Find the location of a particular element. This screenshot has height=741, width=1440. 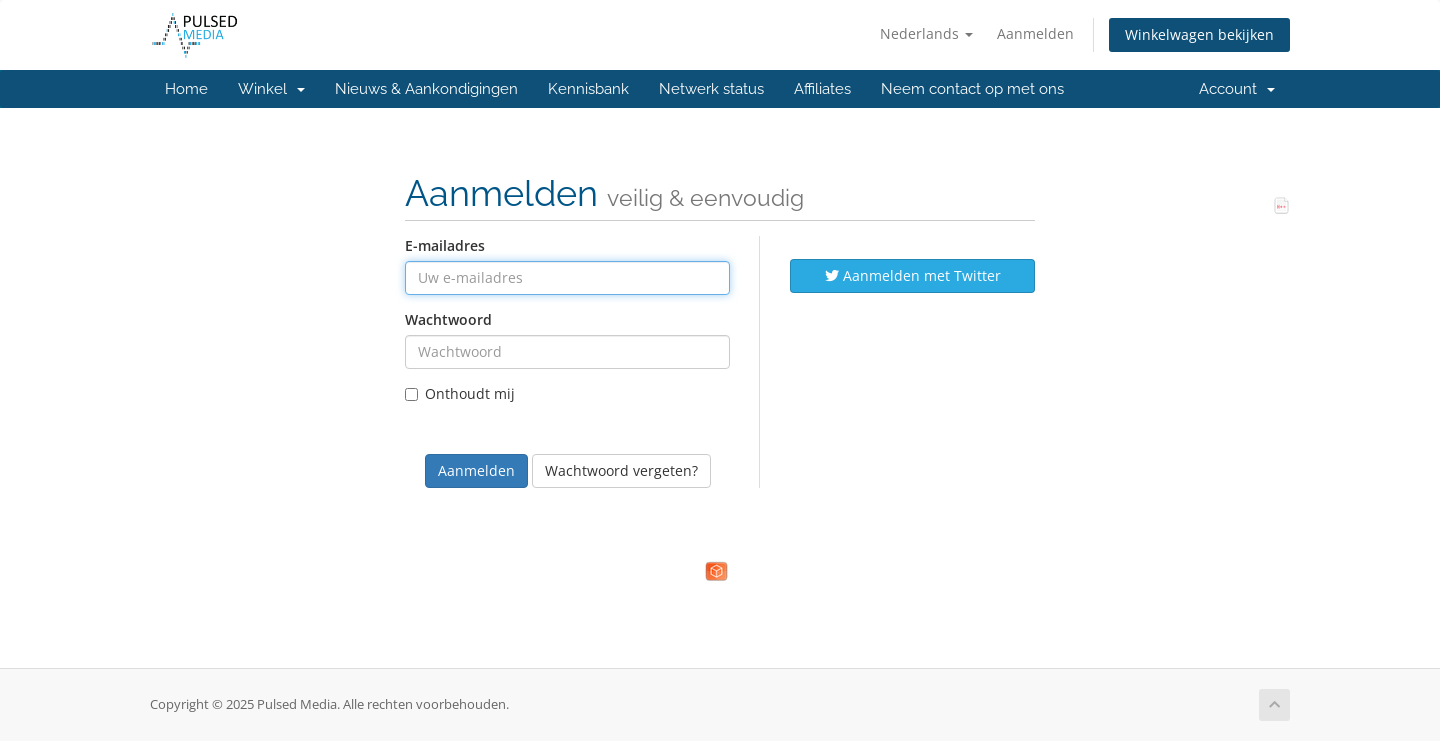

3ds format 3d model file is located at coordinates (716, 570).